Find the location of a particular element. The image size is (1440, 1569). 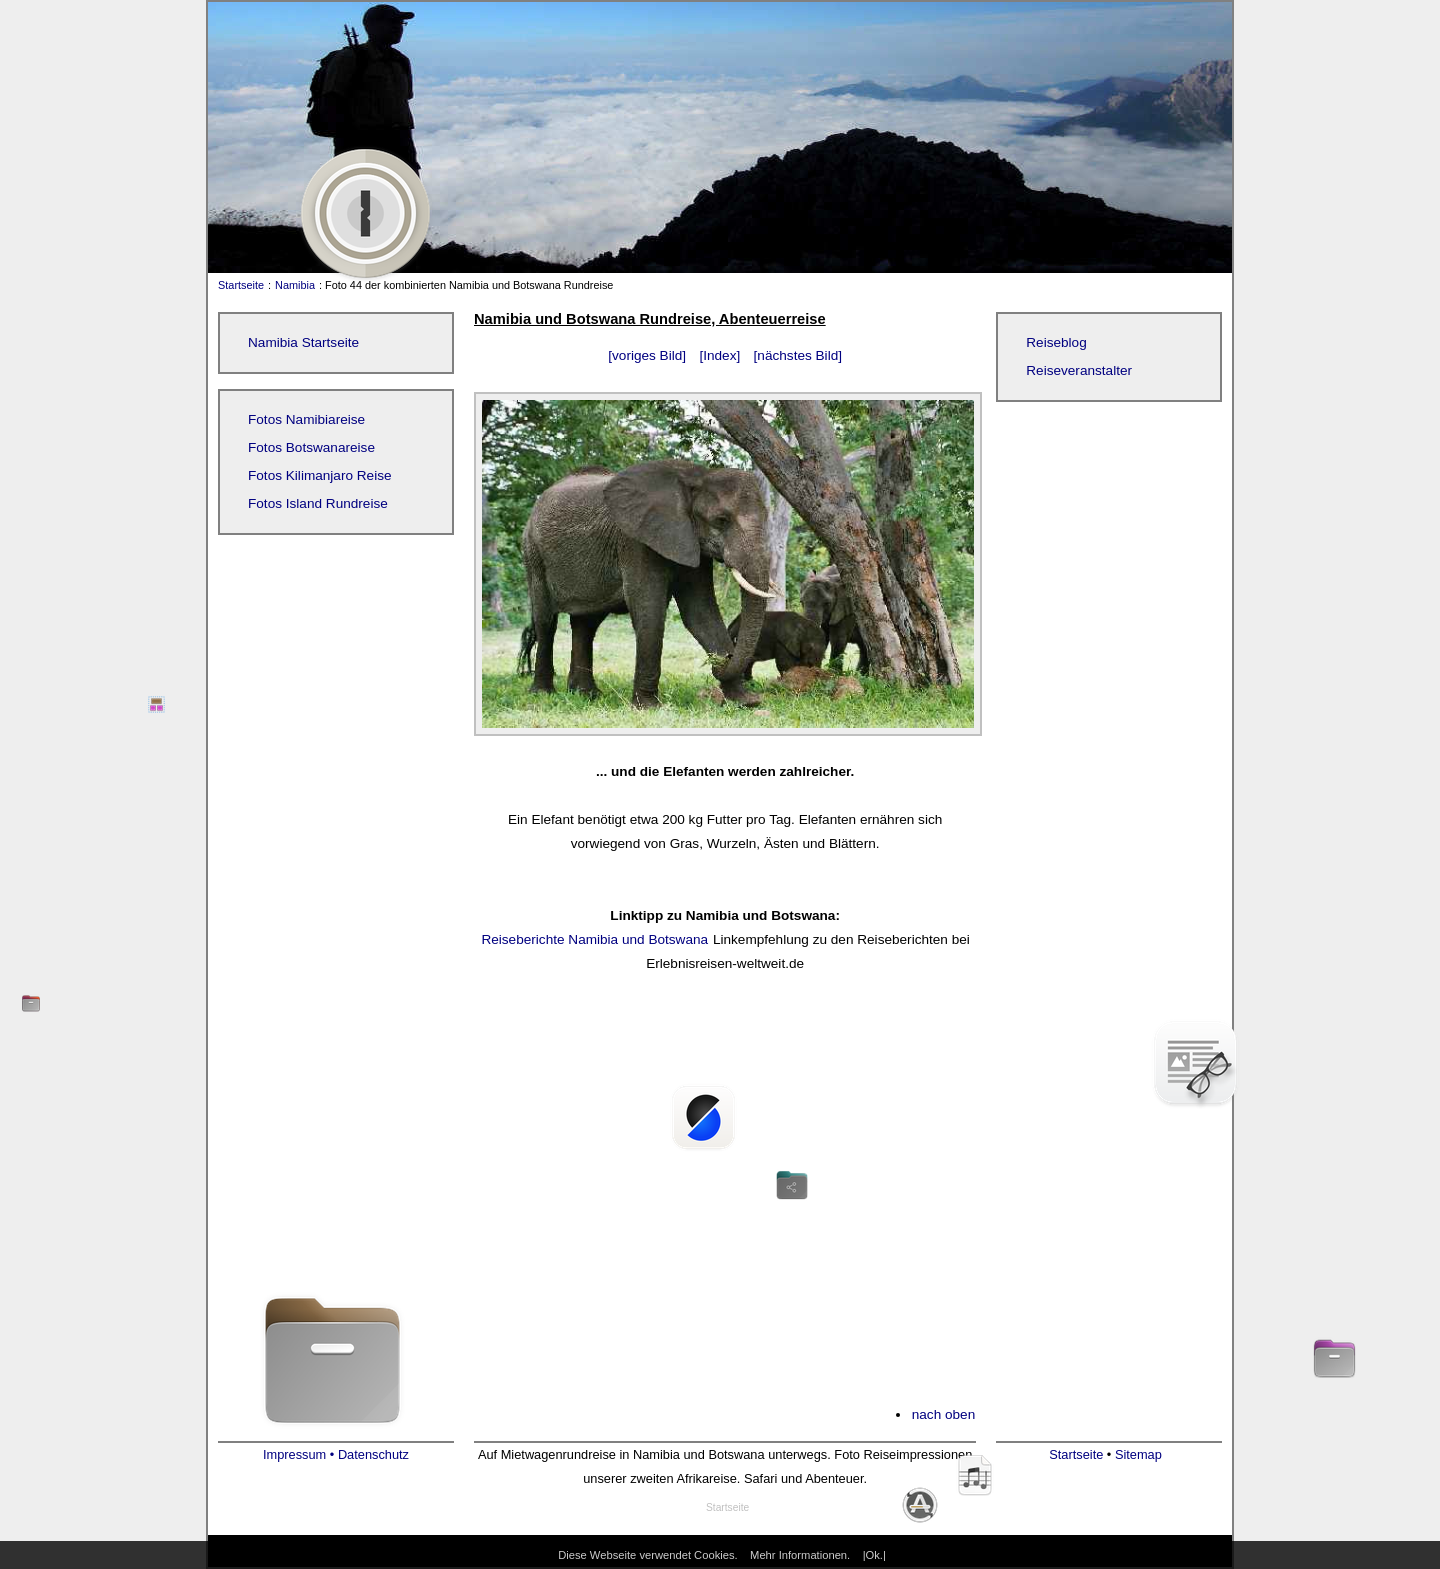

select all items in the current view is located at coordinates (156, 704).